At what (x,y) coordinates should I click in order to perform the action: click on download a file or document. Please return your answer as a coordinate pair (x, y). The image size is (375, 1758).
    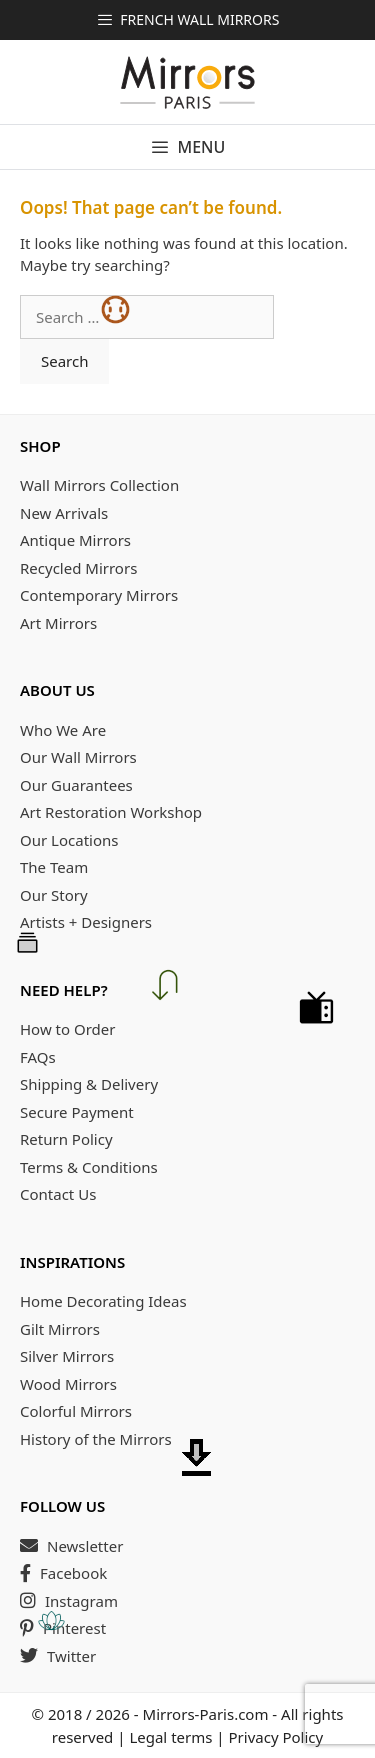
    Looking at the image, I should click on (196, 1458).